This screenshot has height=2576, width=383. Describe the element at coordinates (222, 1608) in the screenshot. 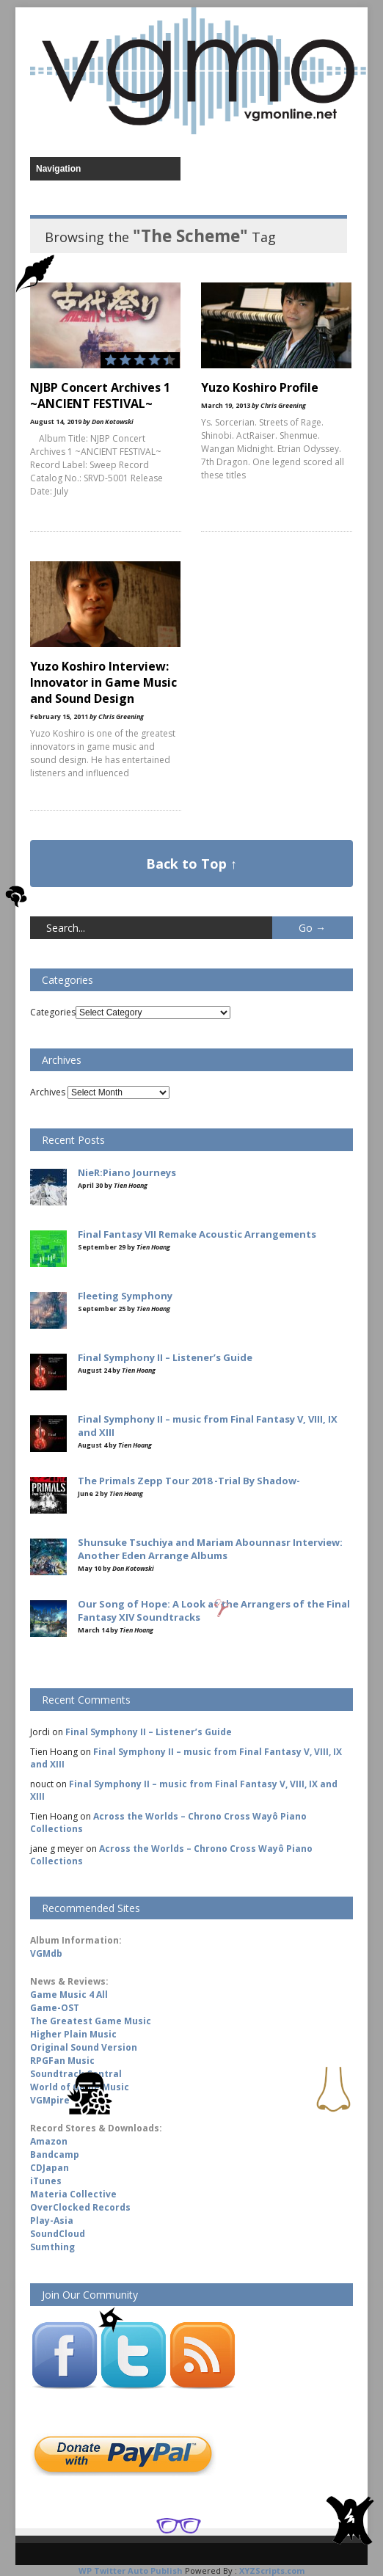

I see `launch or shoot an item` at that location.